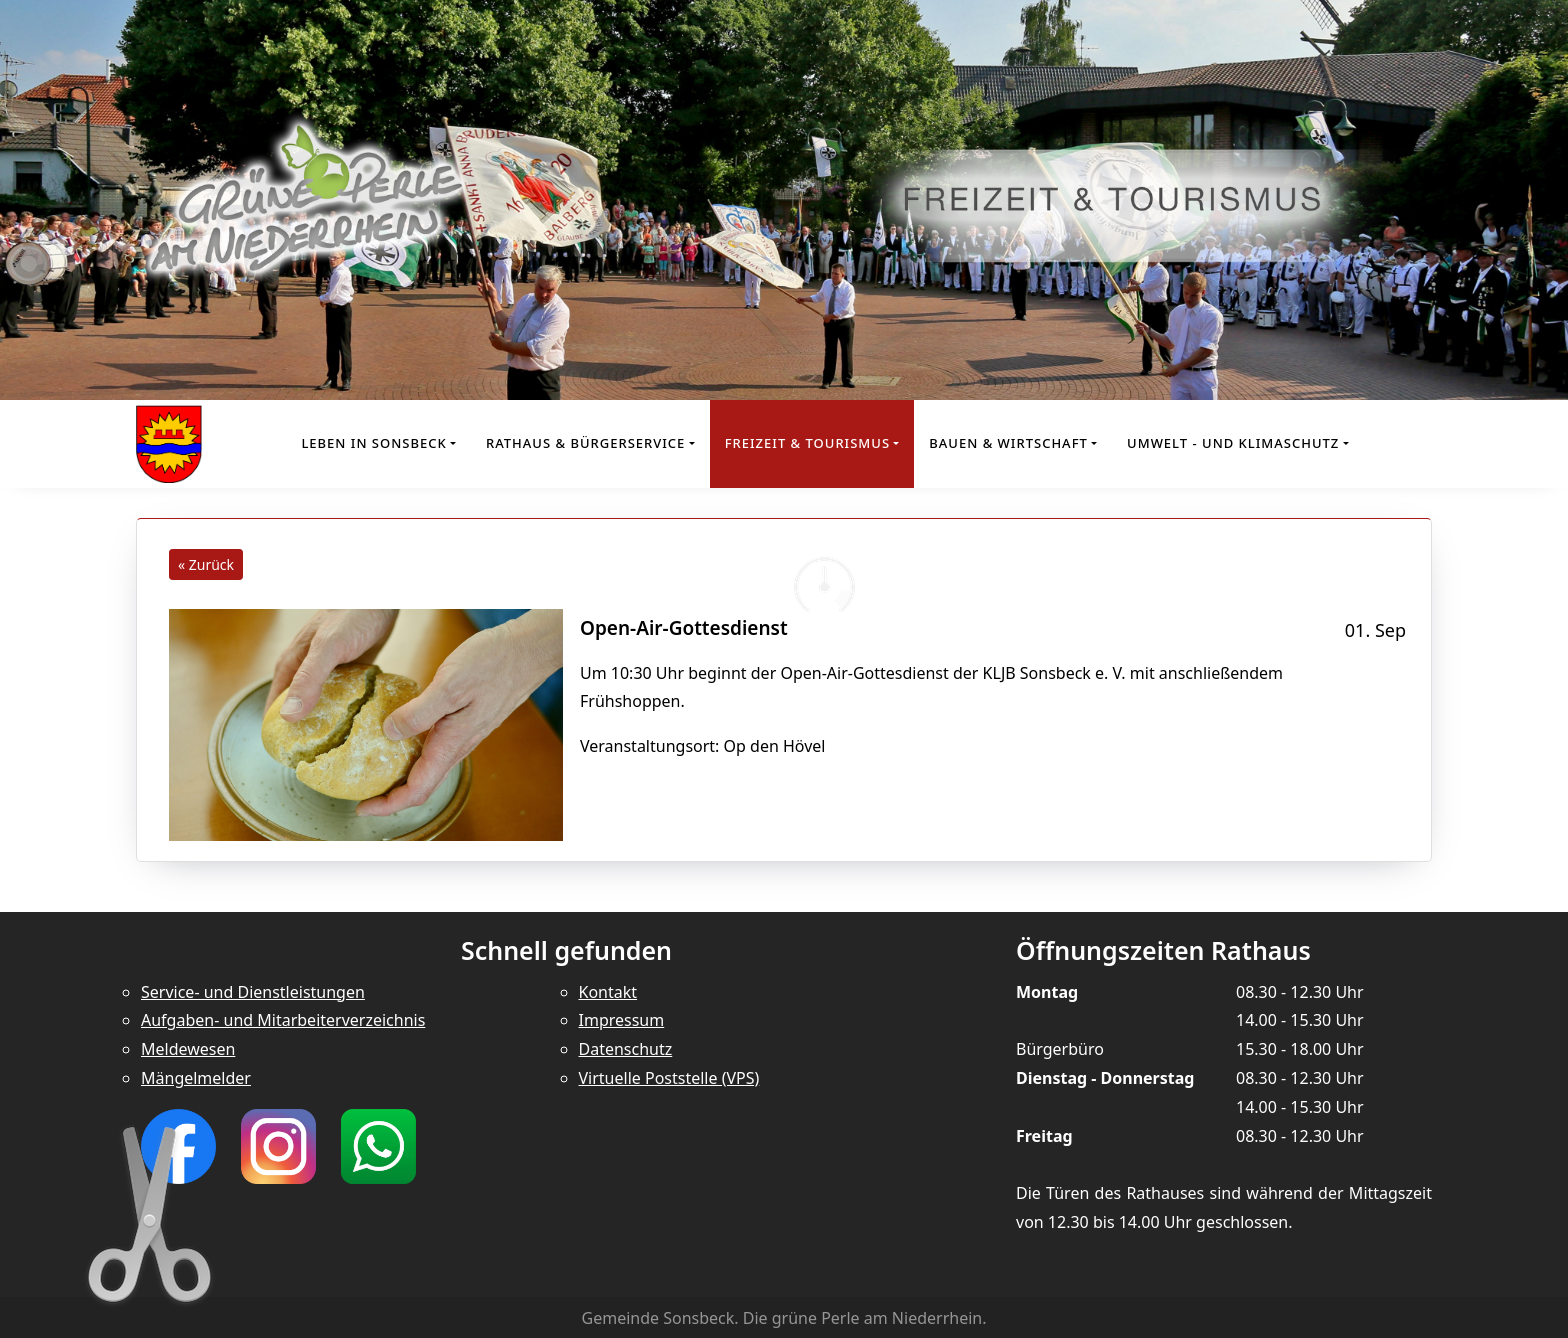 The height and width of the screenshot is (1338, 1568). I want to click on view system performance metrics, so click(824, 584).